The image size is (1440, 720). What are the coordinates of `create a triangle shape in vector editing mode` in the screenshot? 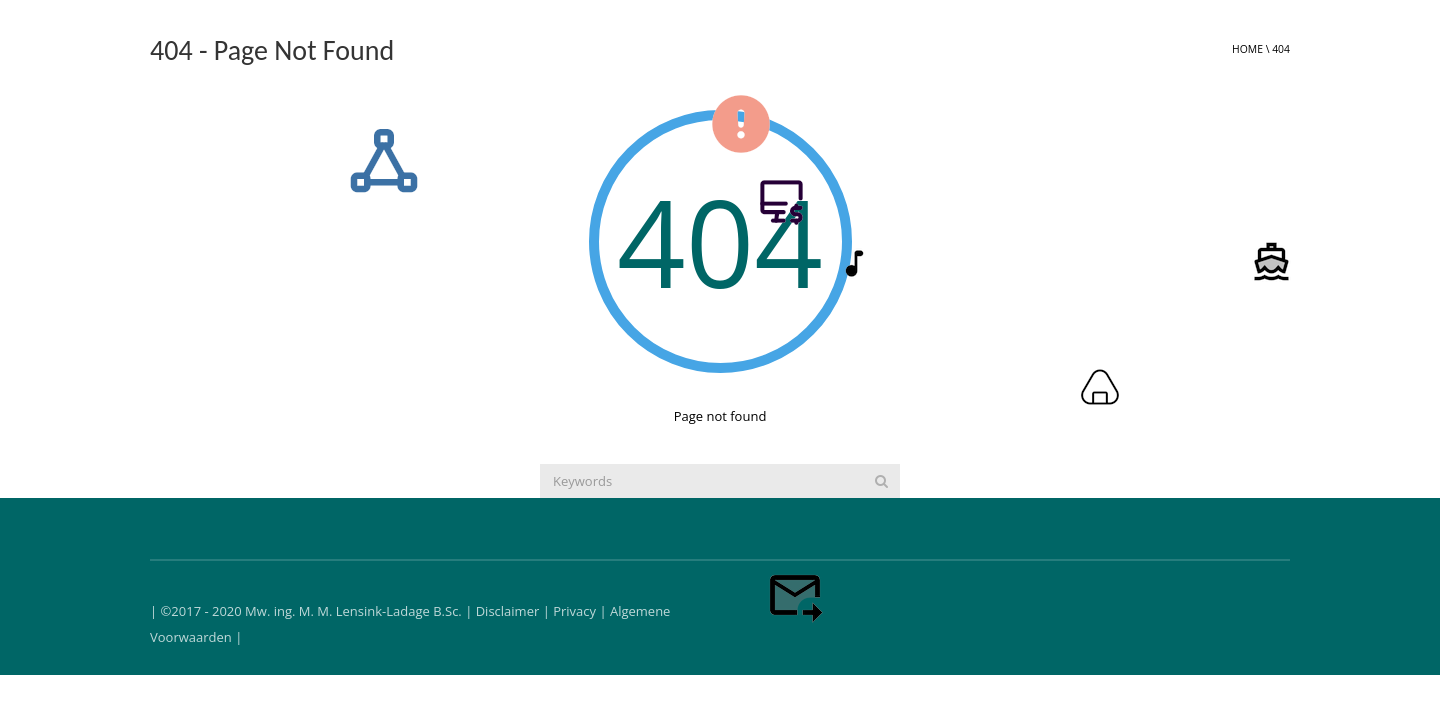 It's located at (384, 159).